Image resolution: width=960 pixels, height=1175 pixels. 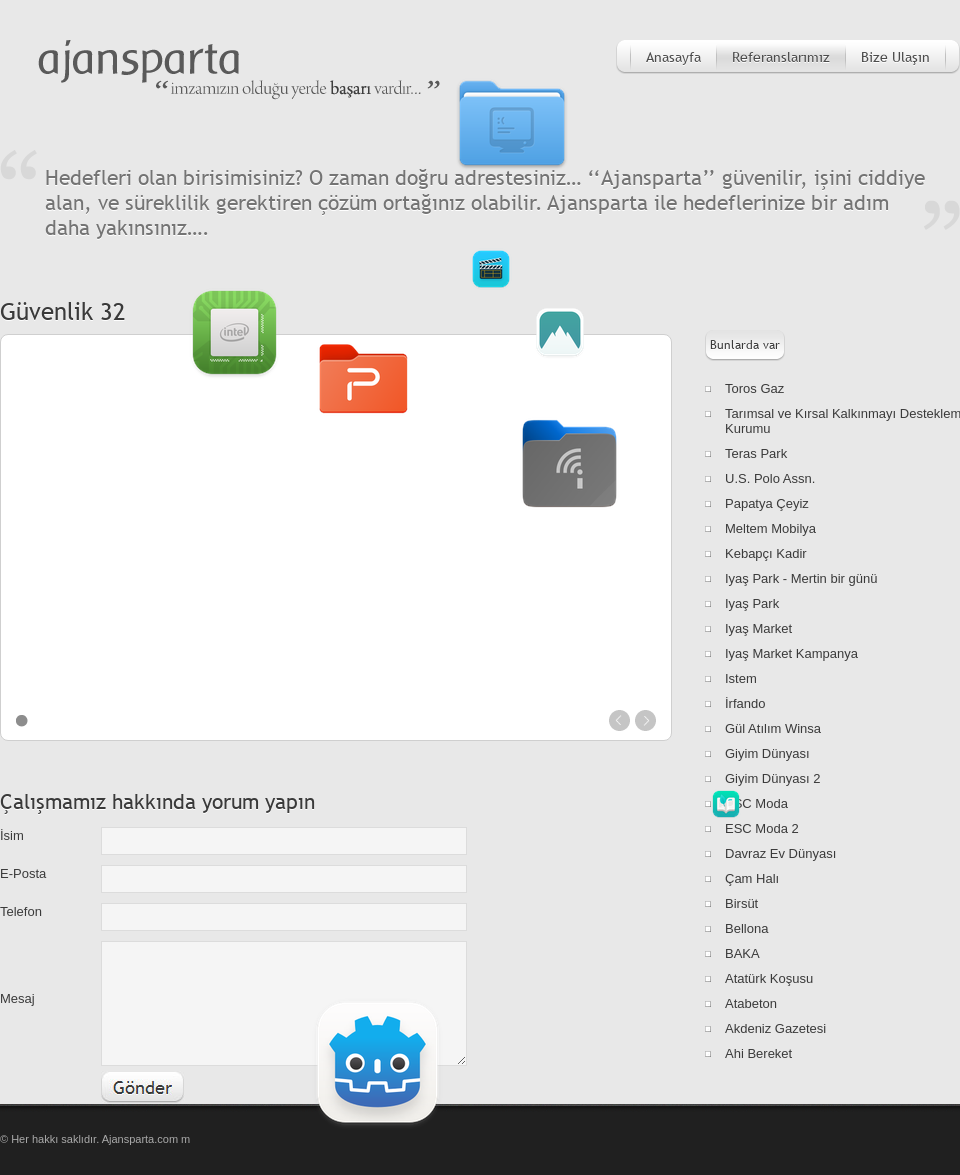 What do you see at coordinates (569, 463) in the screenshot?
I see `open insync cloud sync folder` at bounding box center [569, 463].